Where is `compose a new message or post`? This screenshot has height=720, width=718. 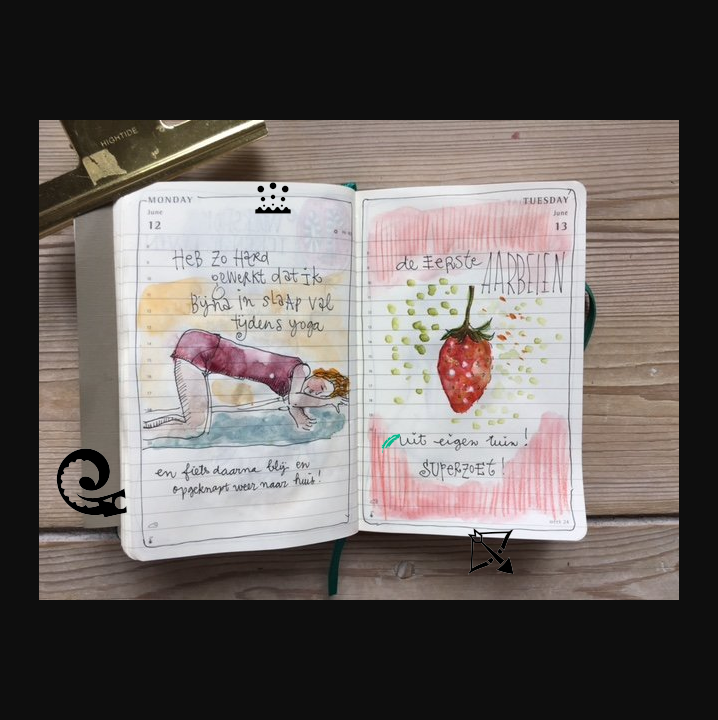 compose a new message or post is located at coordinates (390, 443).